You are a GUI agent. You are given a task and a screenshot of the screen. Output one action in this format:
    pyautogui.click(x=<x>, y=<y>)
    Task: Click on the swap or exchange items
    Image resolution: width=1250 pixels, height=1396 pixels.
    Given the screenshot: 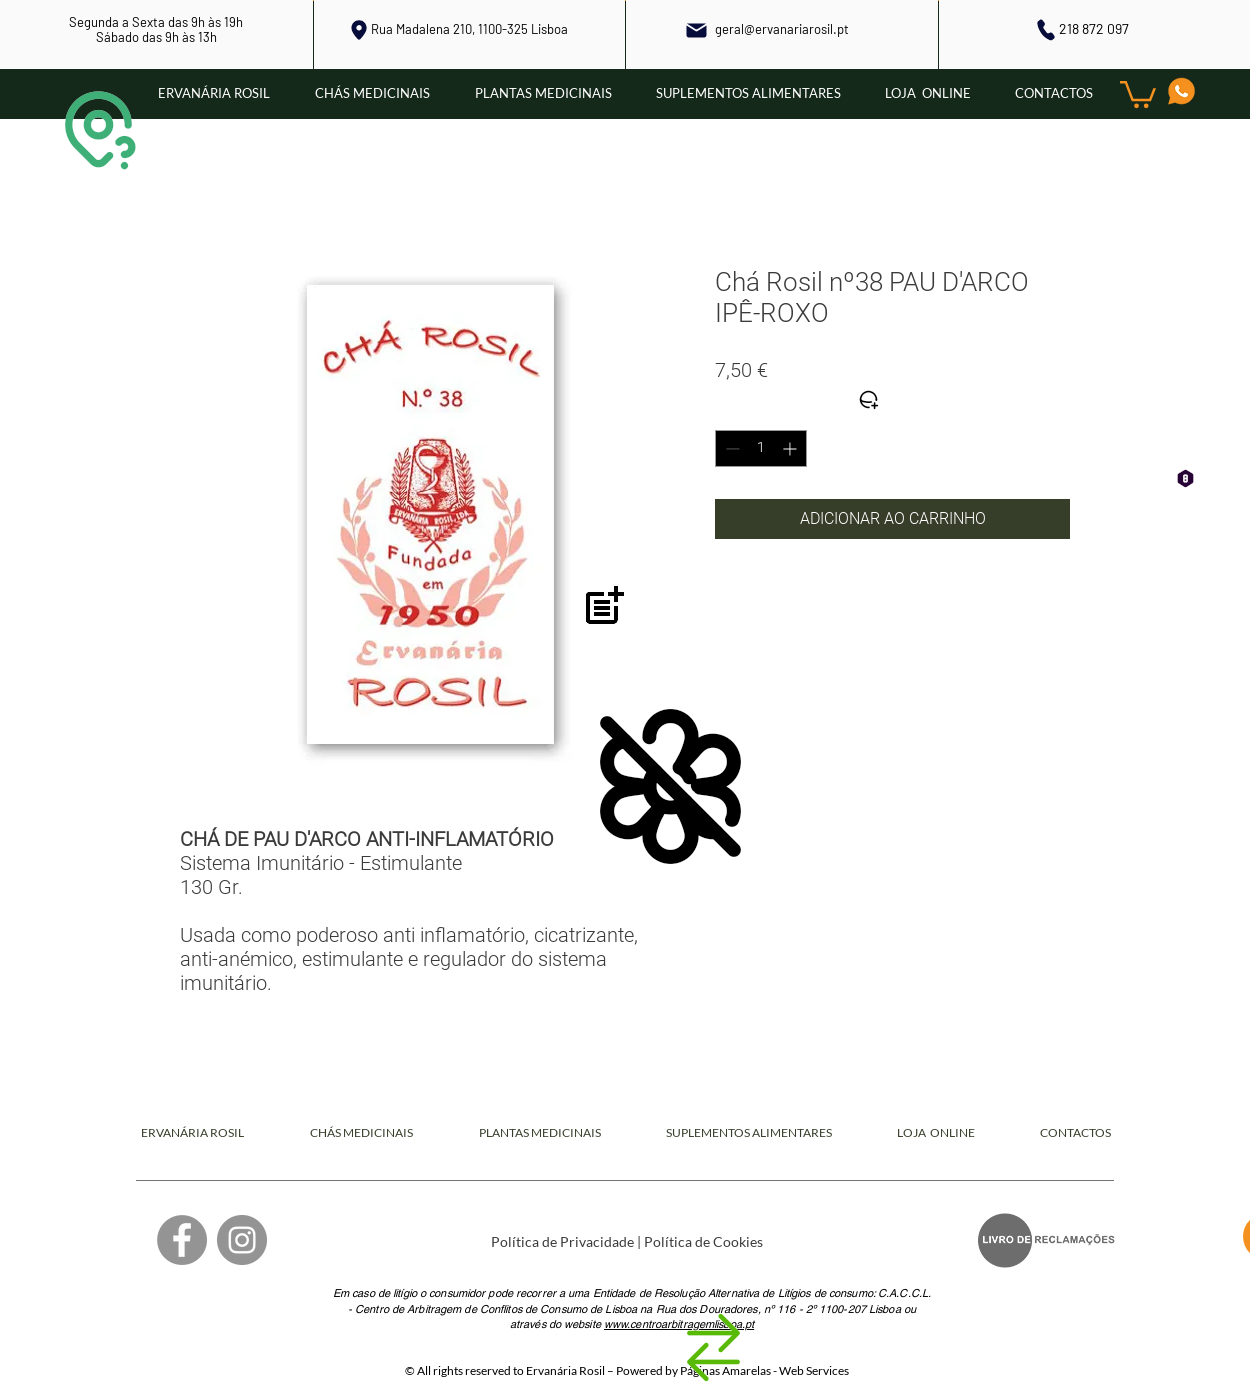 What is the action you would take?
    pyautogui.click(x=713, y=1347)
    